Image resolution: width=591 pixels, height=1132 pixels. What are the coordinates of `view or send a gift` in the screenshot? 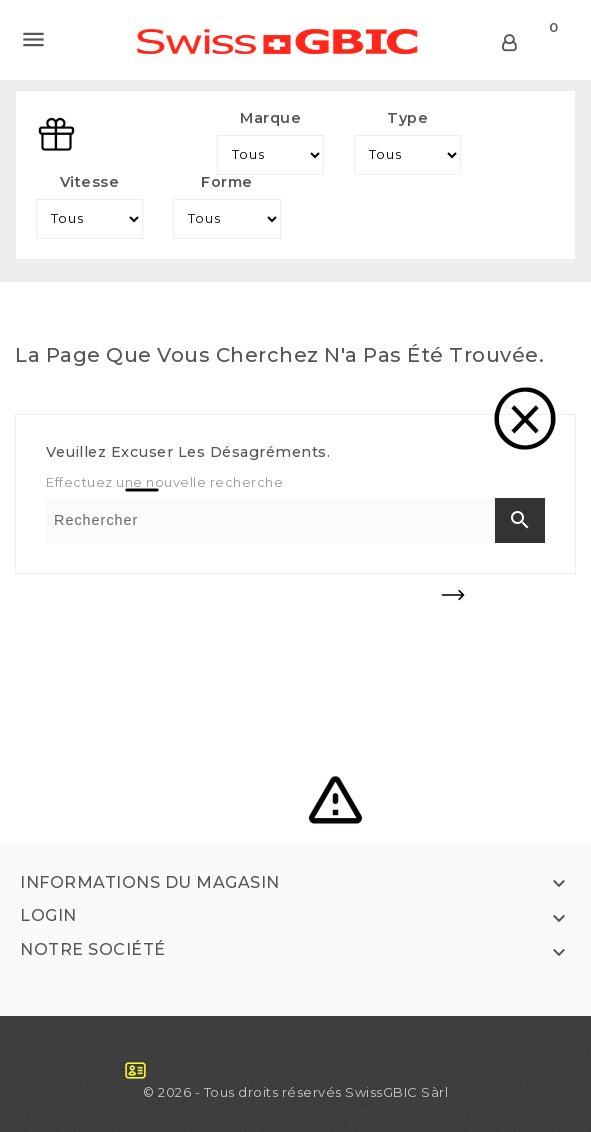 It's located at (56, 134).